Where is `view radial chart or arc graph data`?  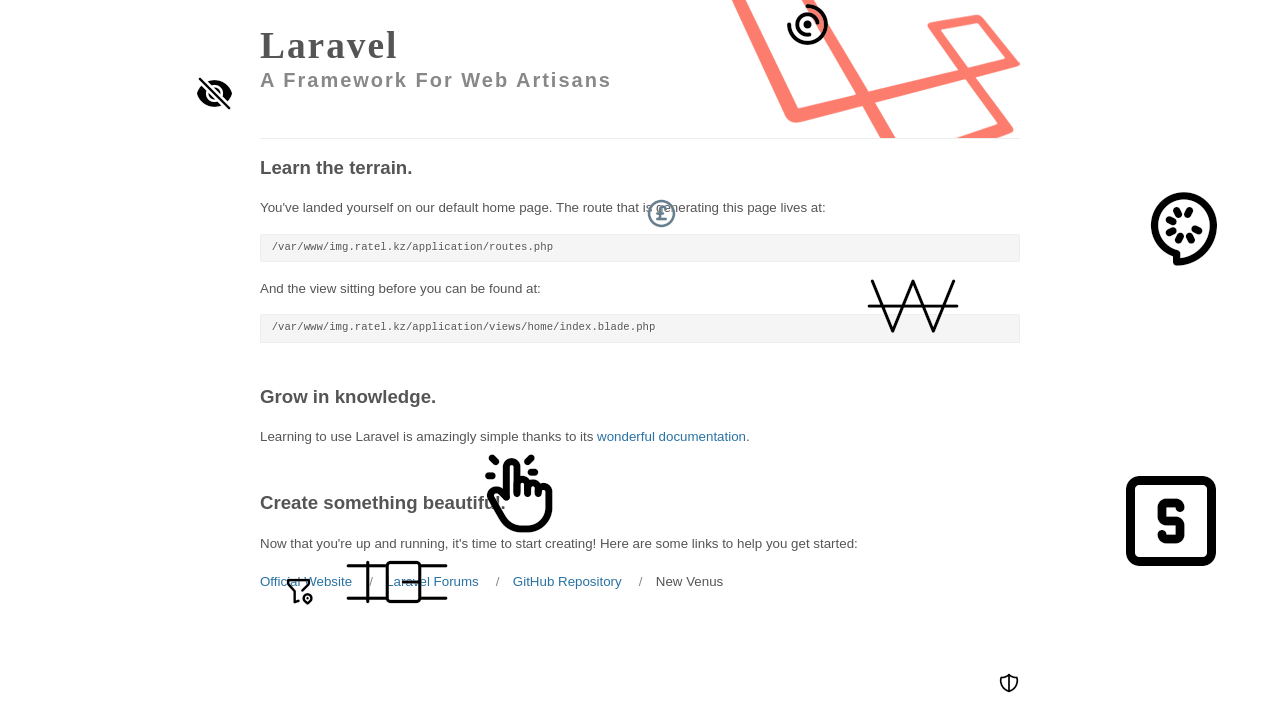
view radial chart or arc graph data is located at coordinates (807, 24).